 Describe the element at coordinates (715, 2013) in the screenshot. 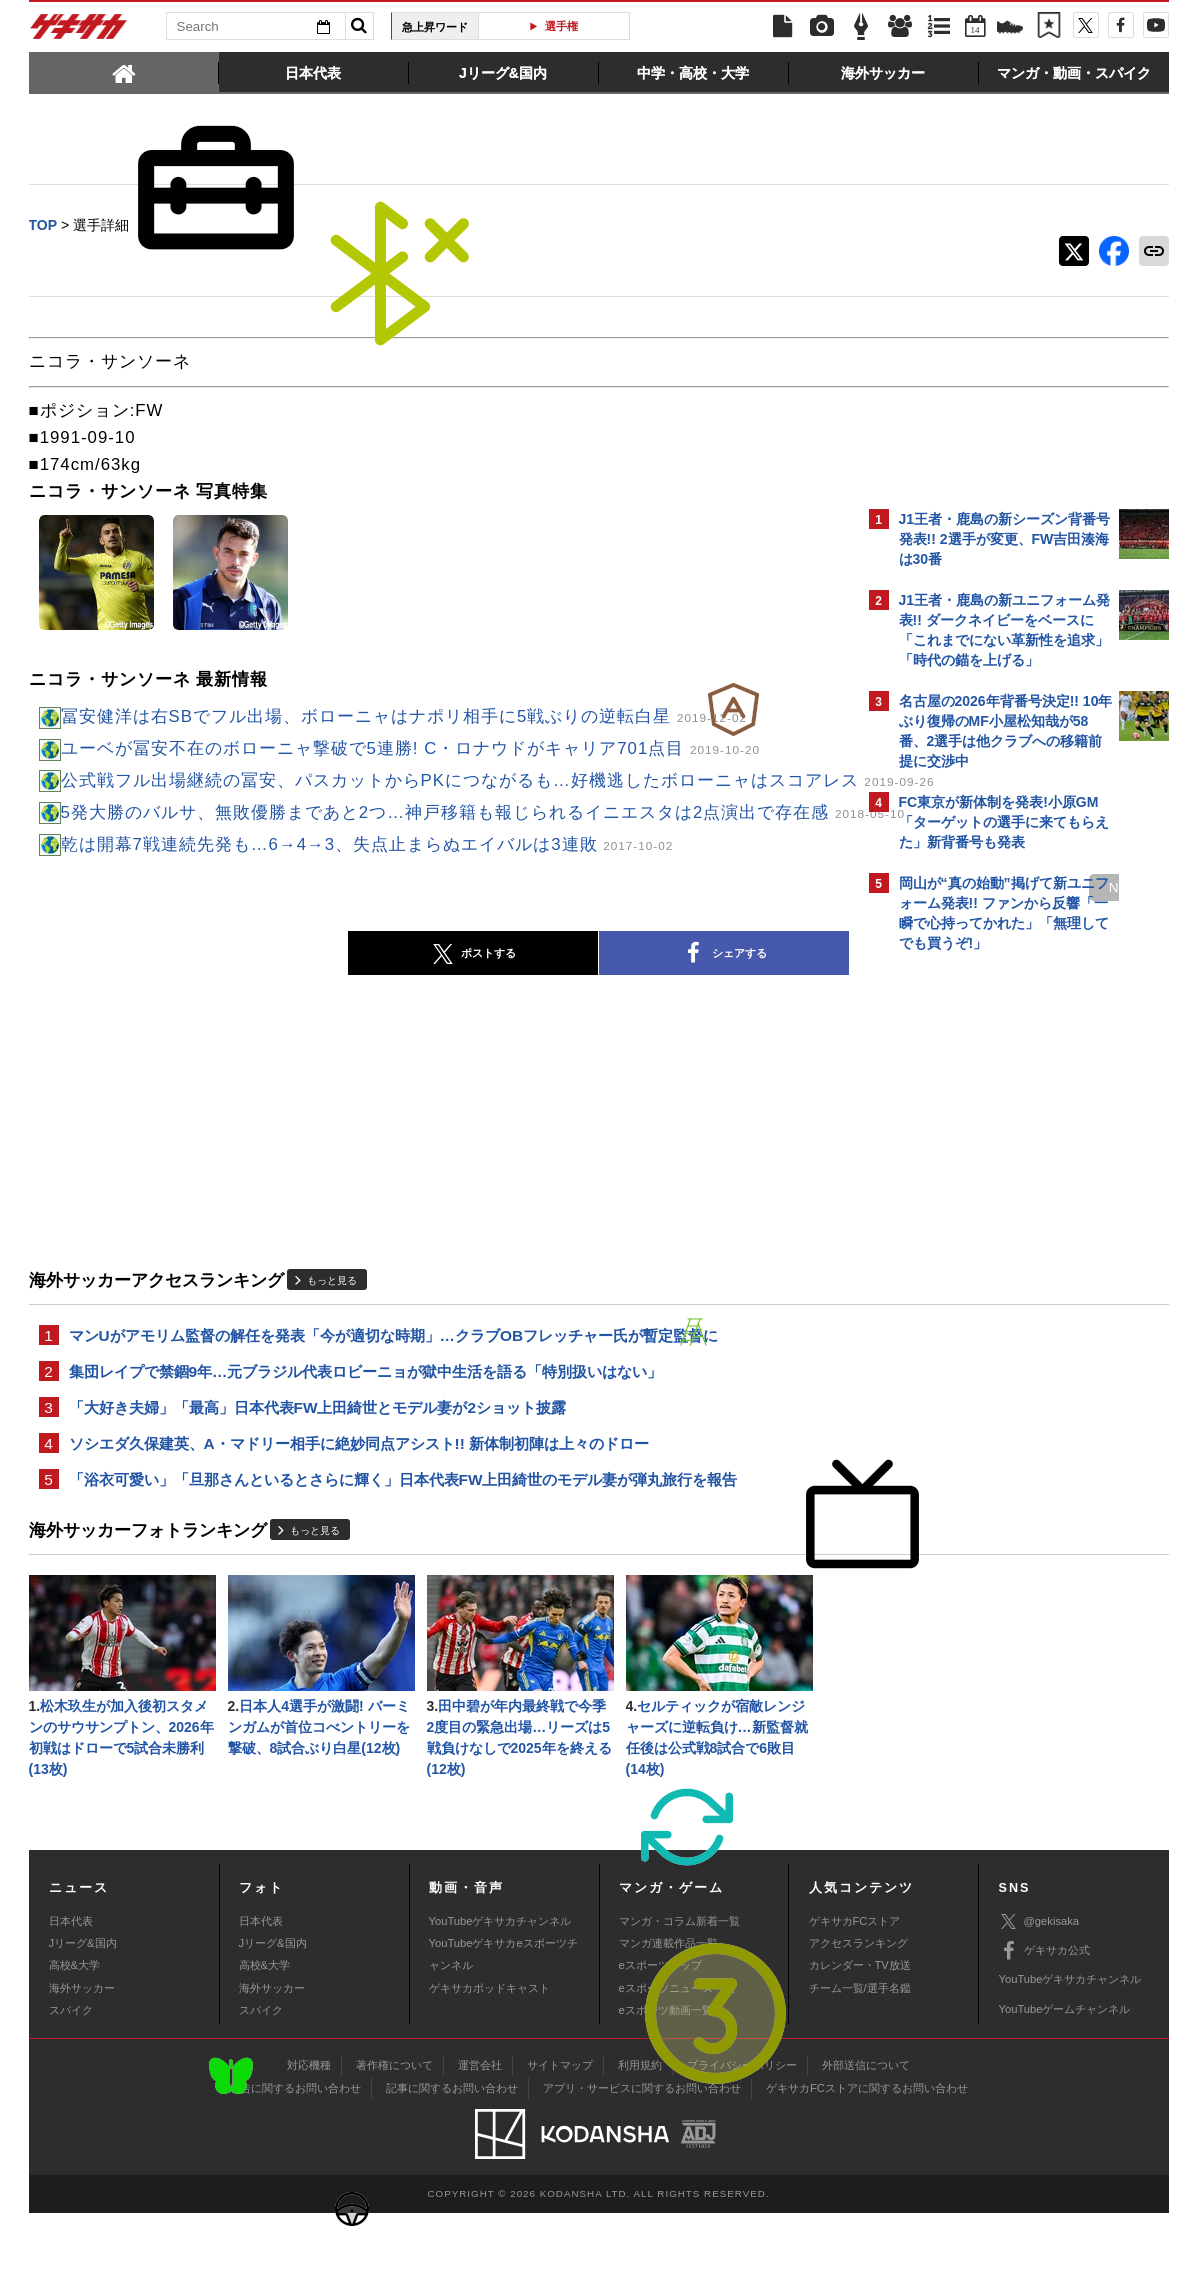

I see `indicates step three in a multi-step process` at that location.